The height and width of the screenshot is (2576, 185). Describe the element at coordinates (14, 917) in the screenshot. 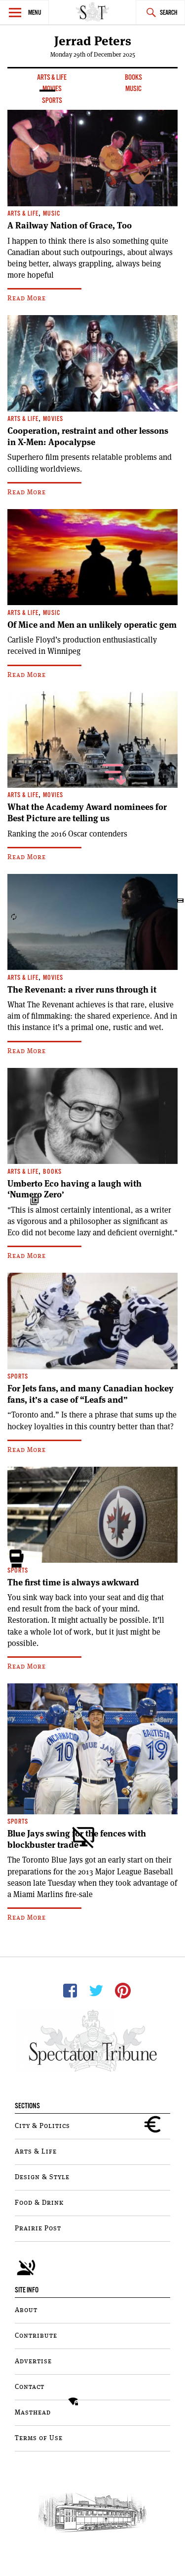

I see `refresh or reload content` at that location.